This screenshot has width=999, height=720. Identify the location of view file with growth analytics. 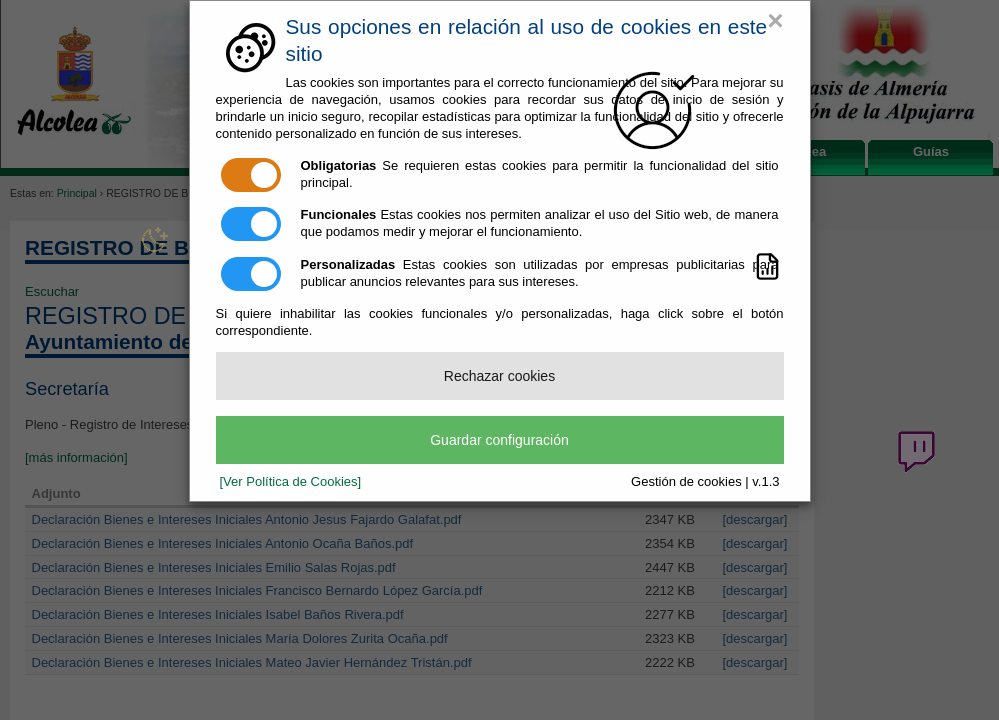
(767, 266).